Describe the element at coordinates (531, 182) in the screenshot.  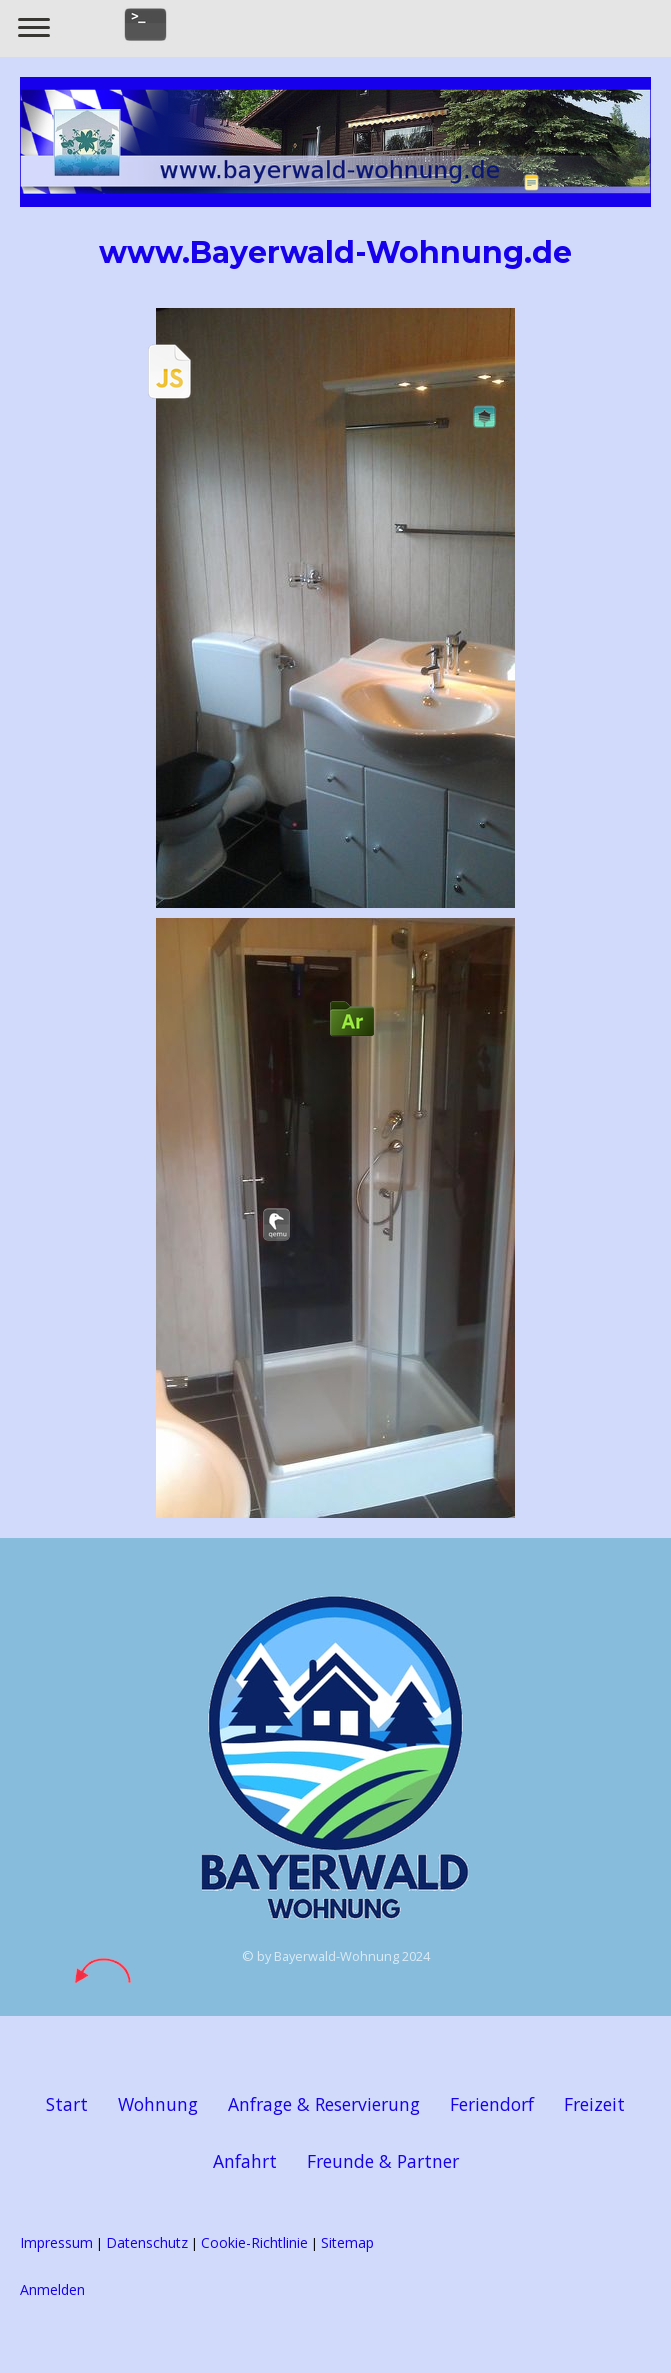
I see `open the notes application` at that location.